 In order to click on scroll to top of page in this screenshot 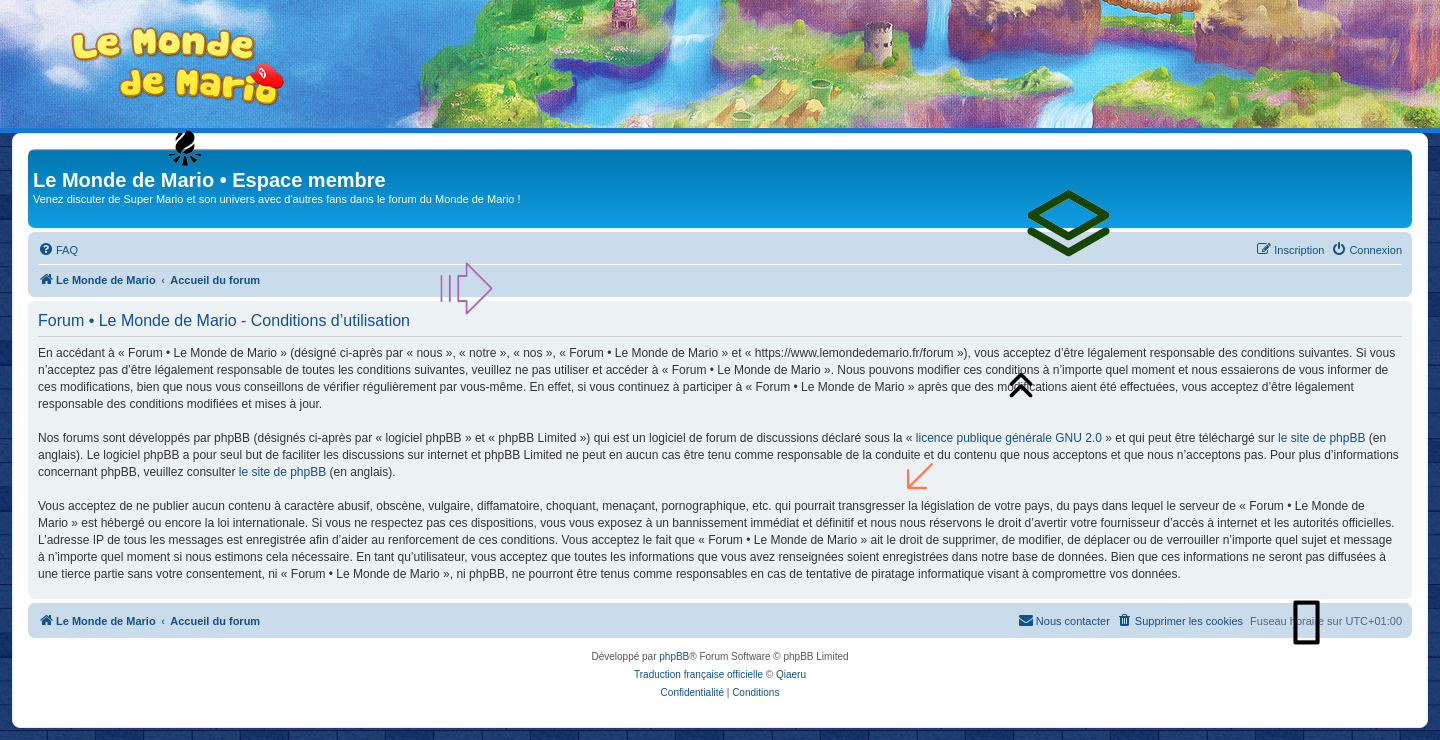, I will do `click(1021, 386)`.